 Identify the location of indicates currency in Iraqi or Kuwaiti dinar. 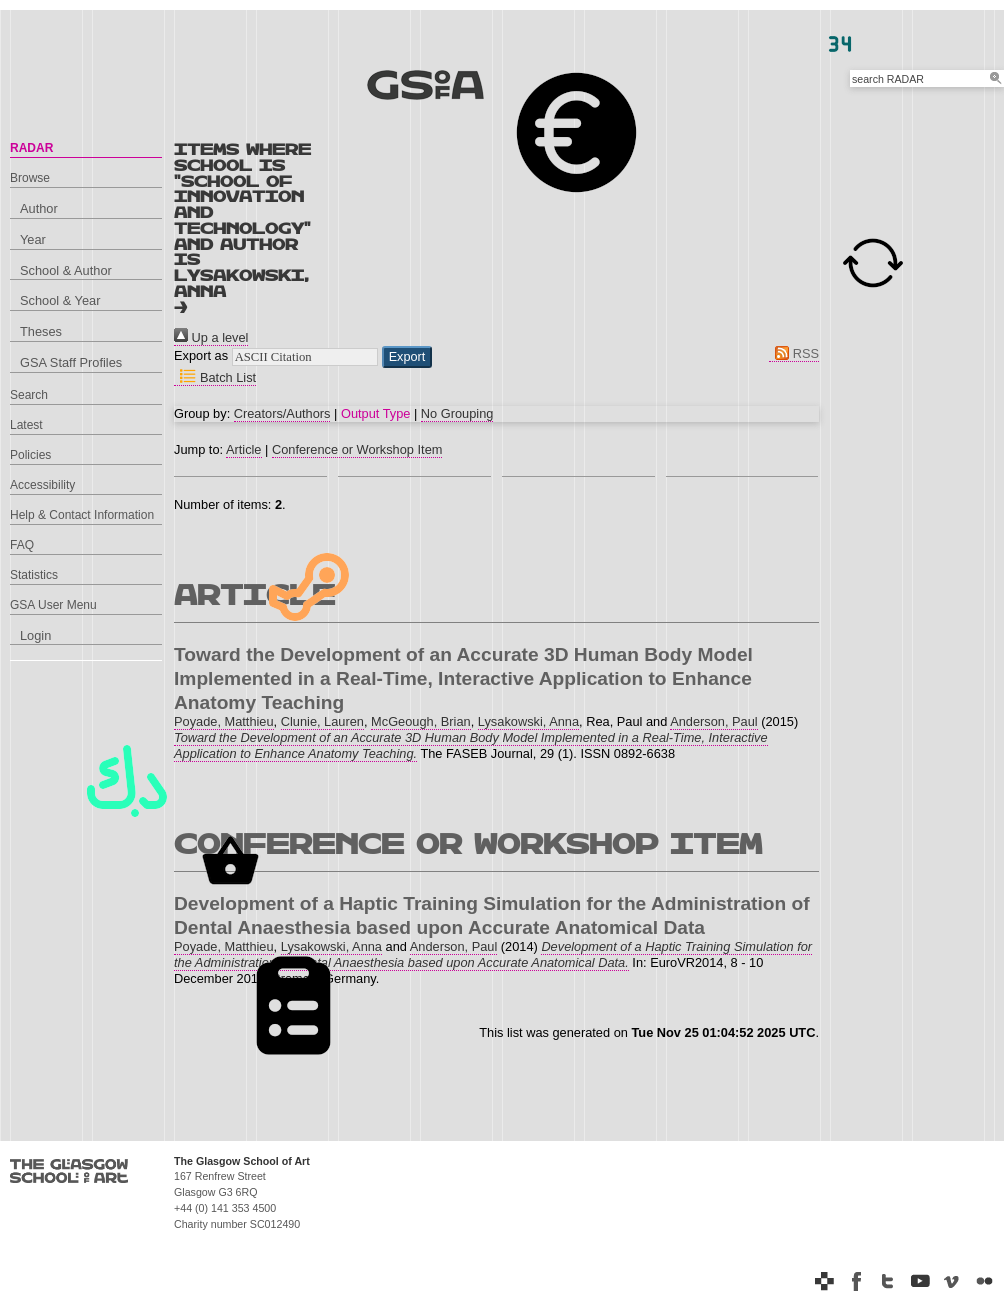
(127, 781).